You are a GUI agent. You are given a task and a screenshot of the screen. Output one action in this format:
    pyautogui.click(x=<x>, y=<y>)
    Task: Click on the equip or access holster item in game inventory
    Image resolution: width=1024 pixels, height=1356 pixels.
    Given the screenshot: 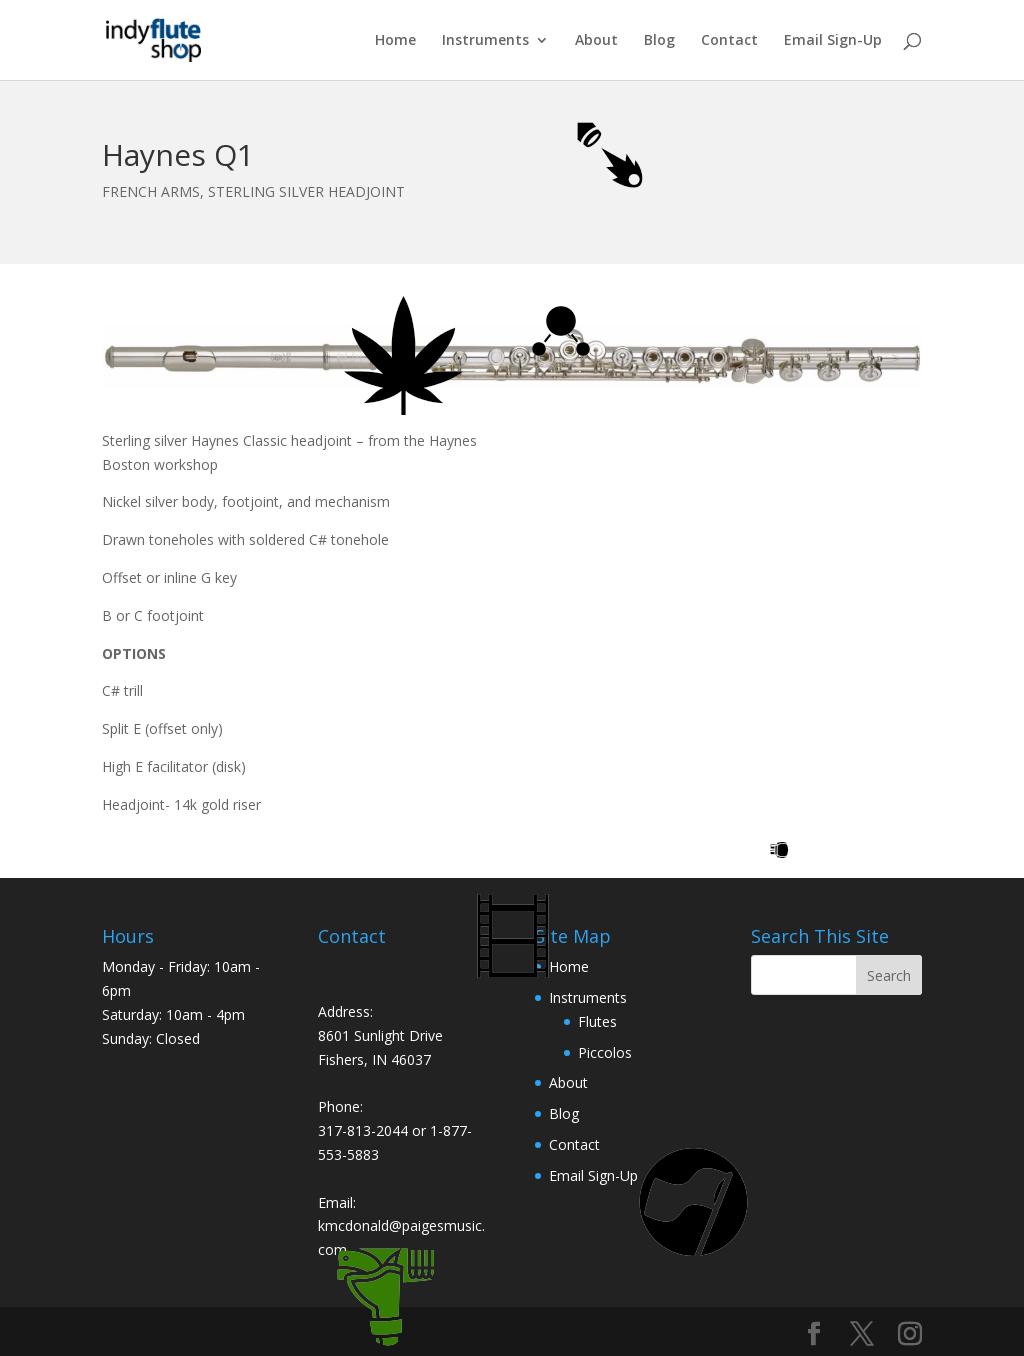 What is the action you would take?
    pyautogui.click(x=386, y=1297)
    